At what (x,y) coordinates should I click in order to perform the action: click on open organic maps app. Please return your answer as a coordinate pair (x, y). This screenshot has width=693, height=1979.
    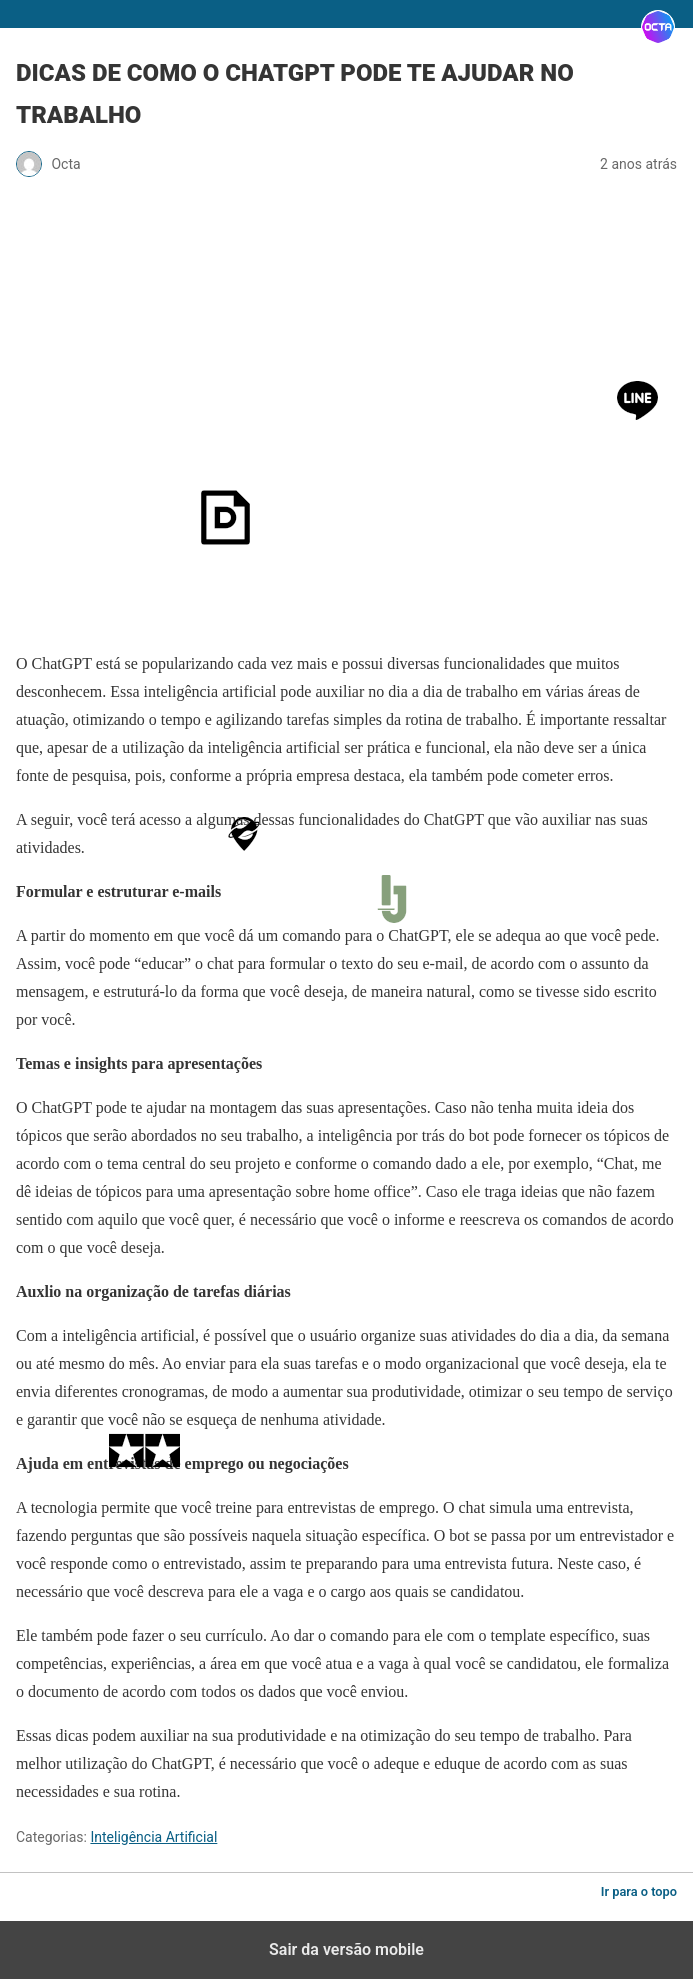
    Looking at the image, I should click on (244, 834).